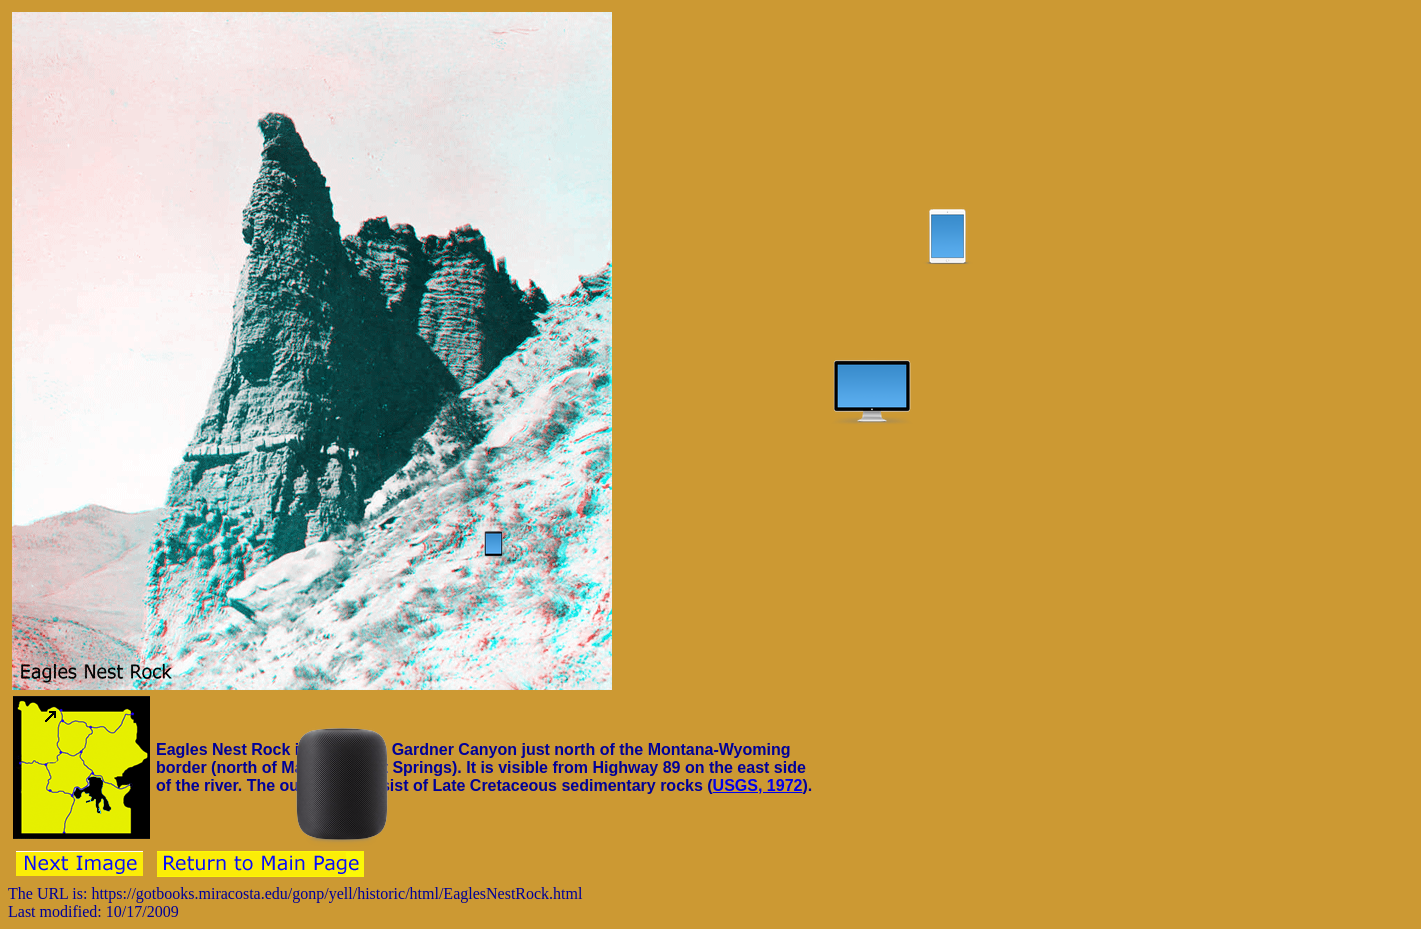 The image size is (1421, 929). What do you see at coordinates (872, 378) in the screenshot?
I see `apple led cinema display 24-inch monitor` at bounding box center [872, 378].